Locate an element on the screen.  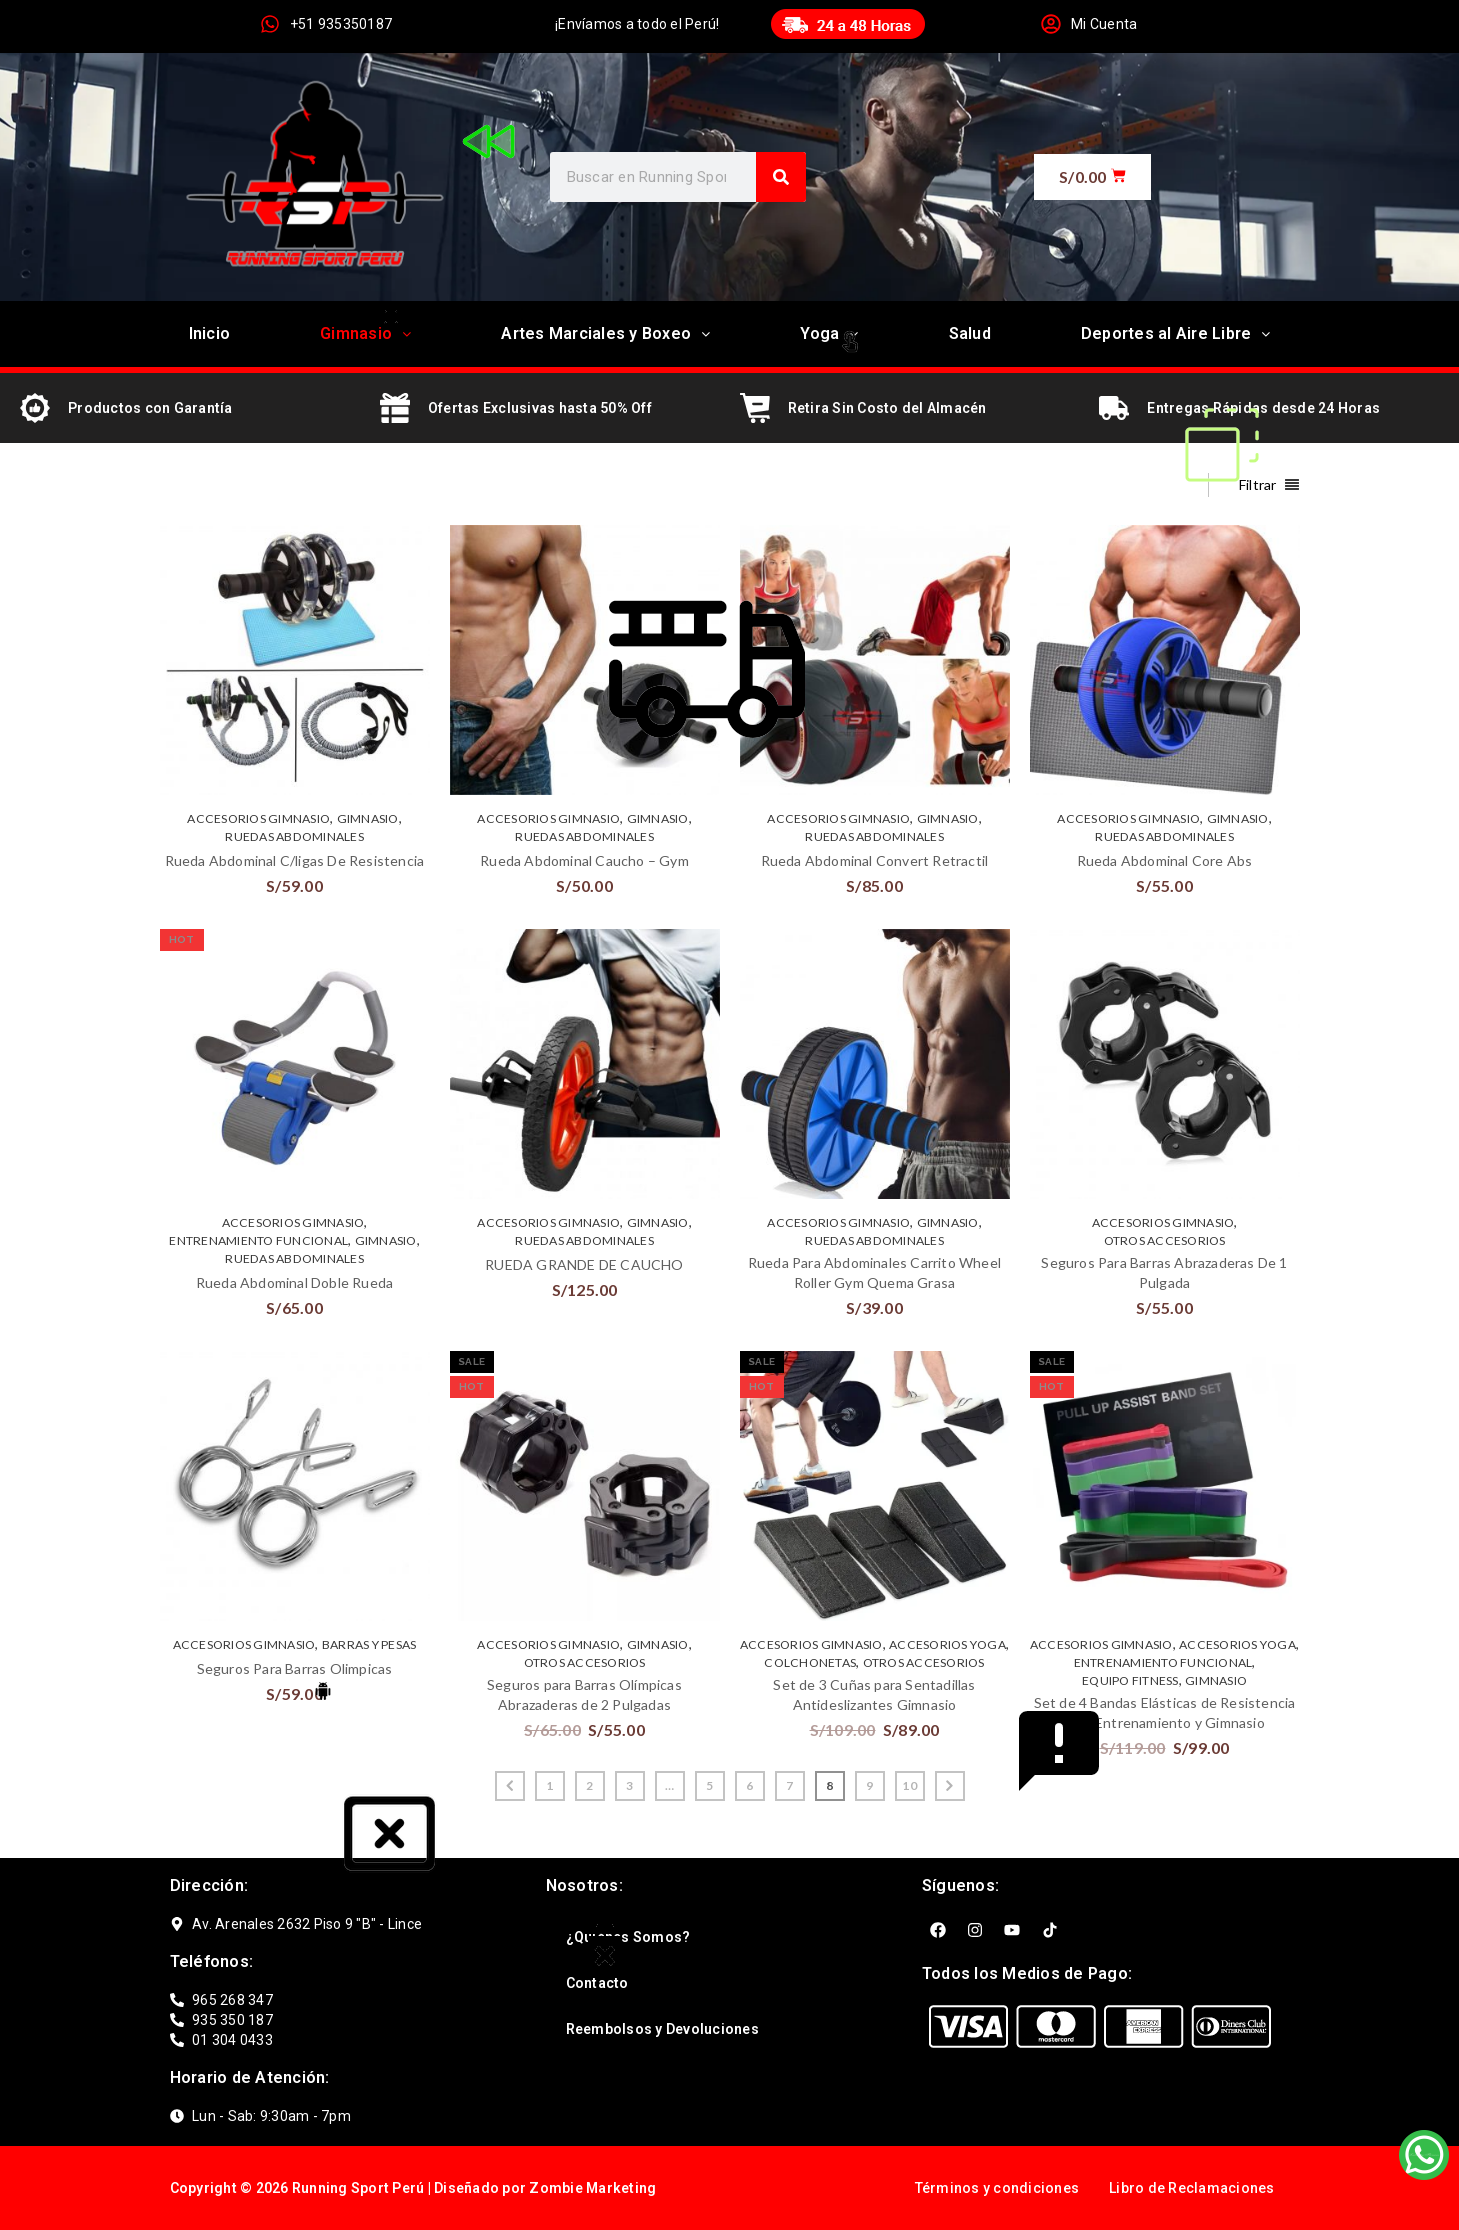
rewind or skip backward in media playback is located at coordinates (490, 141).